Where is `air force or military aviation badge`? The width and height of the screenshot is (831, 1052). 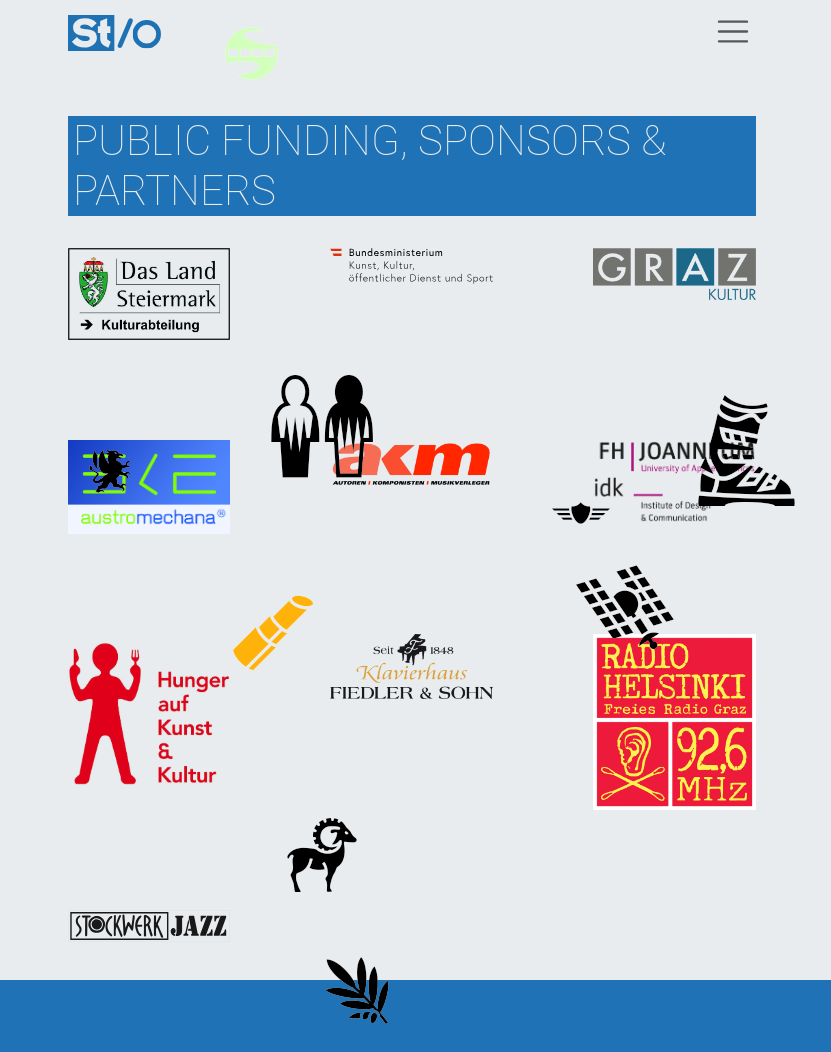
air force or military aviation badge is located at coordinates (581, 513).